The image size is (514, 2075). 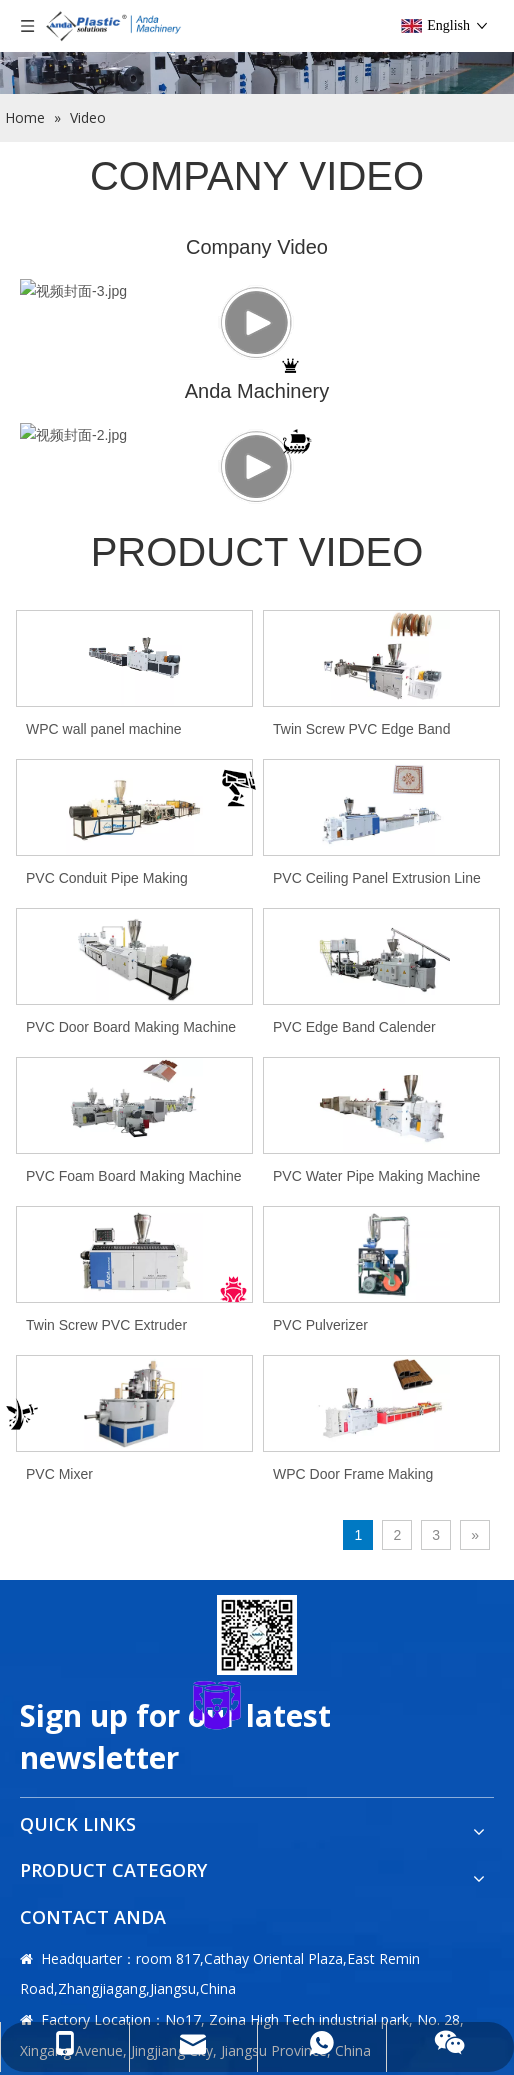 What do you see at coordinates (217, 1705) in the screenshot?
I see `indicates hazardous or radioactive materials in a game context` at bounding box center [217, 1705].